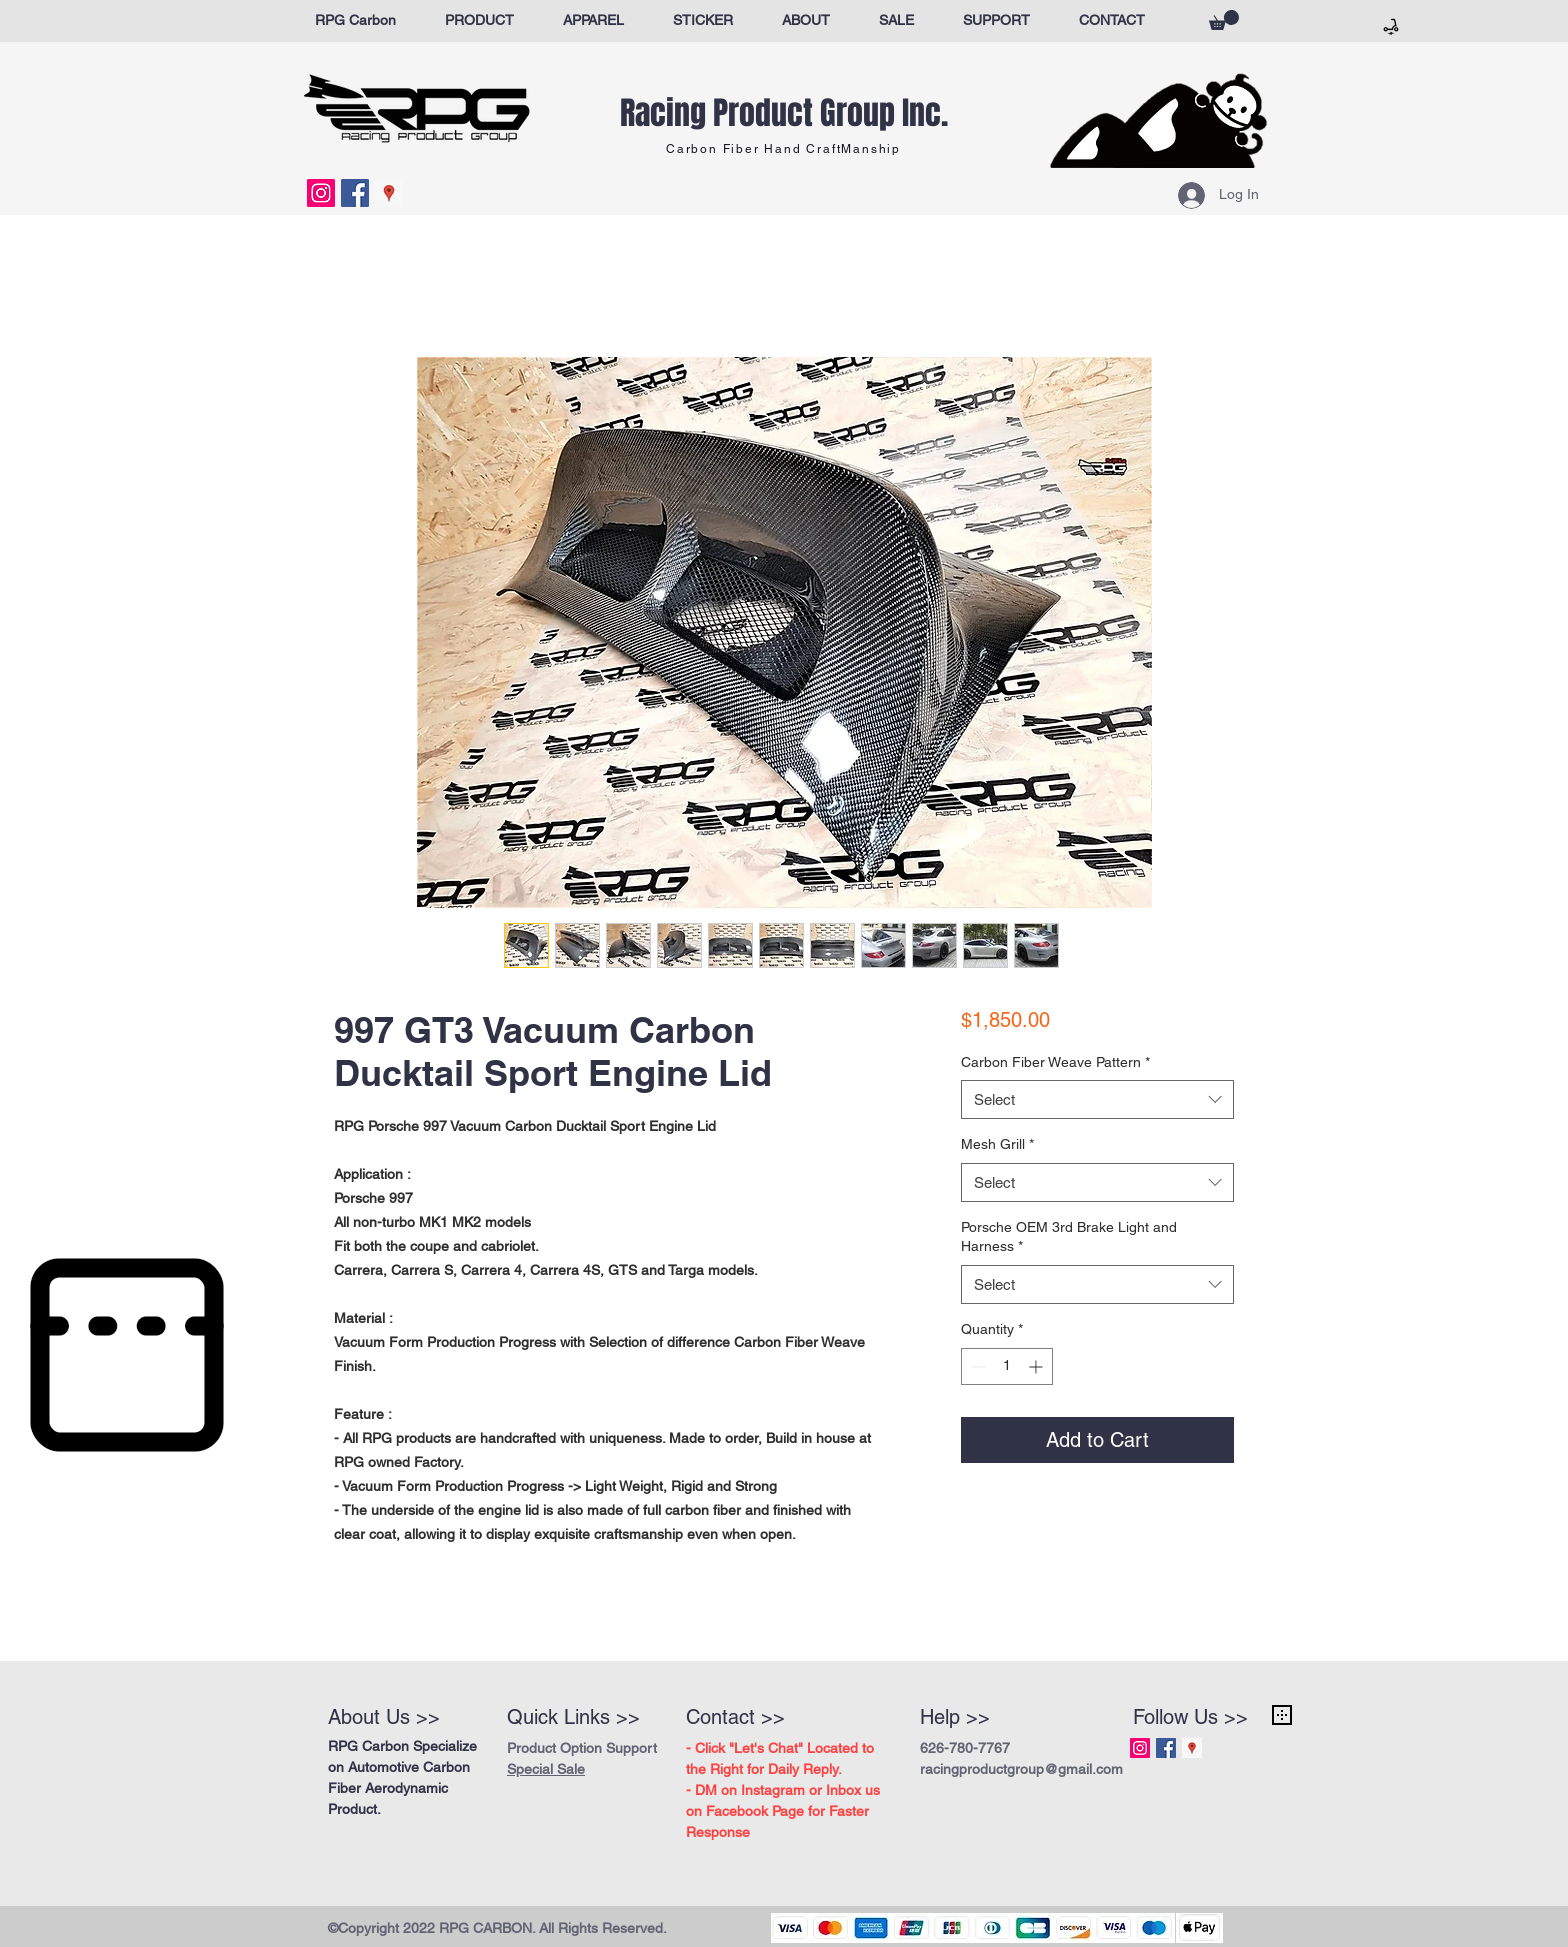  I want to click on apply outer border to selected cells, so click(1282, 1715).